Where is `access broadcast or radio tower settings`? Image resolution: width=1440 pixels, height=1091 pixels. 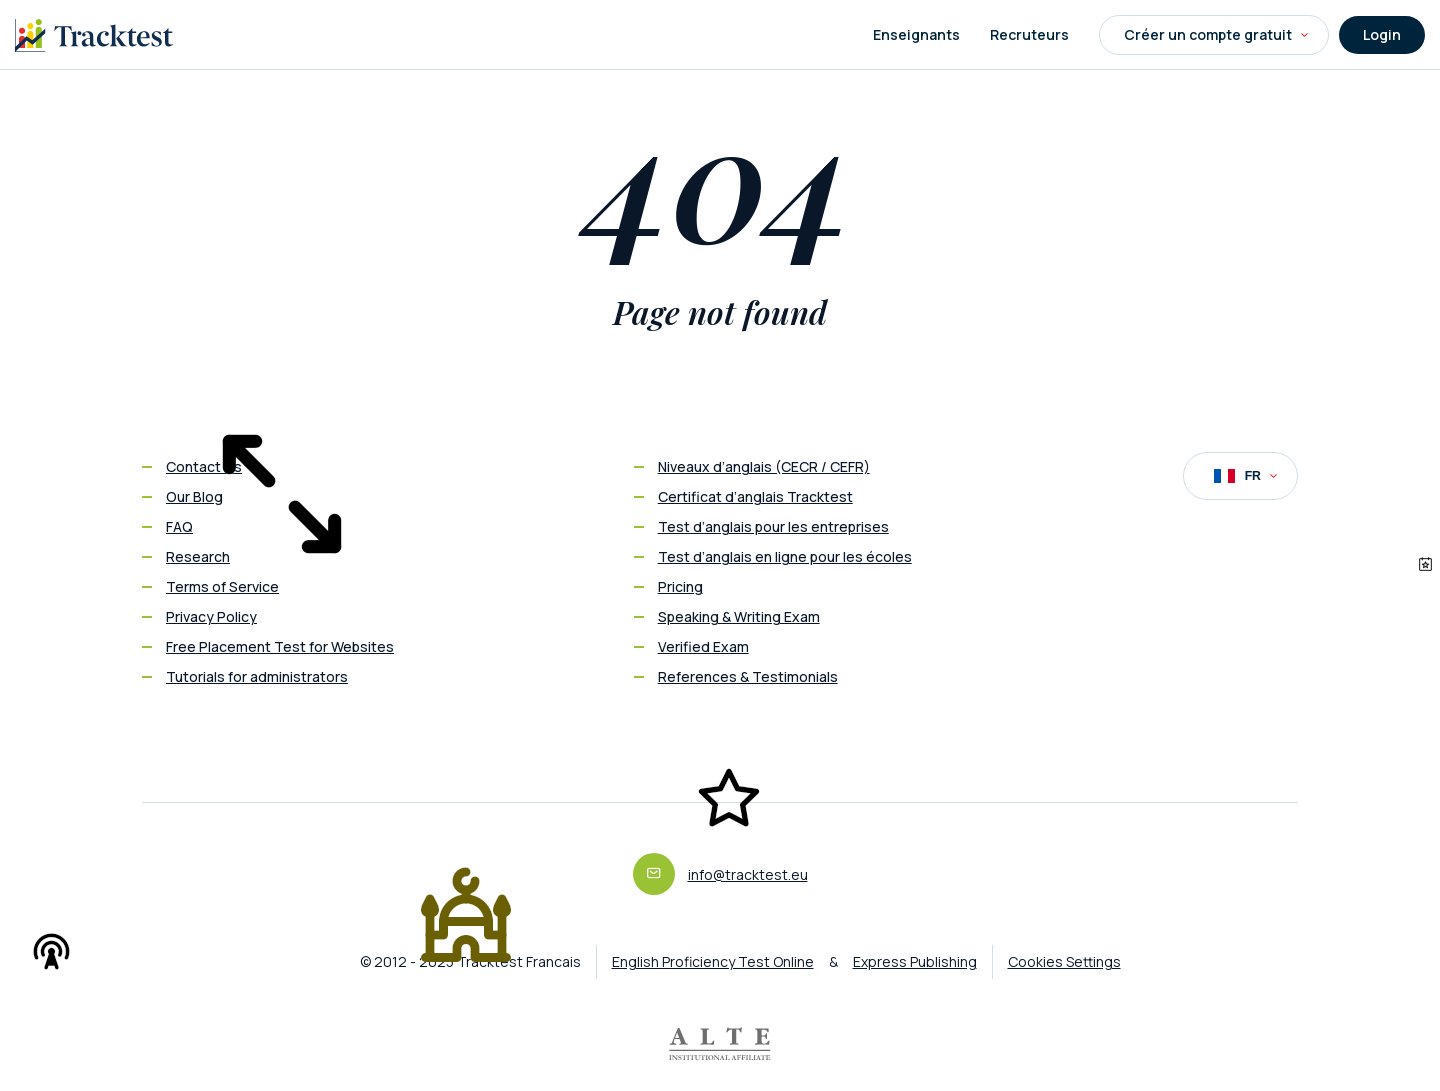
access broadcast or radio tower settings is located at coordinates (51, 951).